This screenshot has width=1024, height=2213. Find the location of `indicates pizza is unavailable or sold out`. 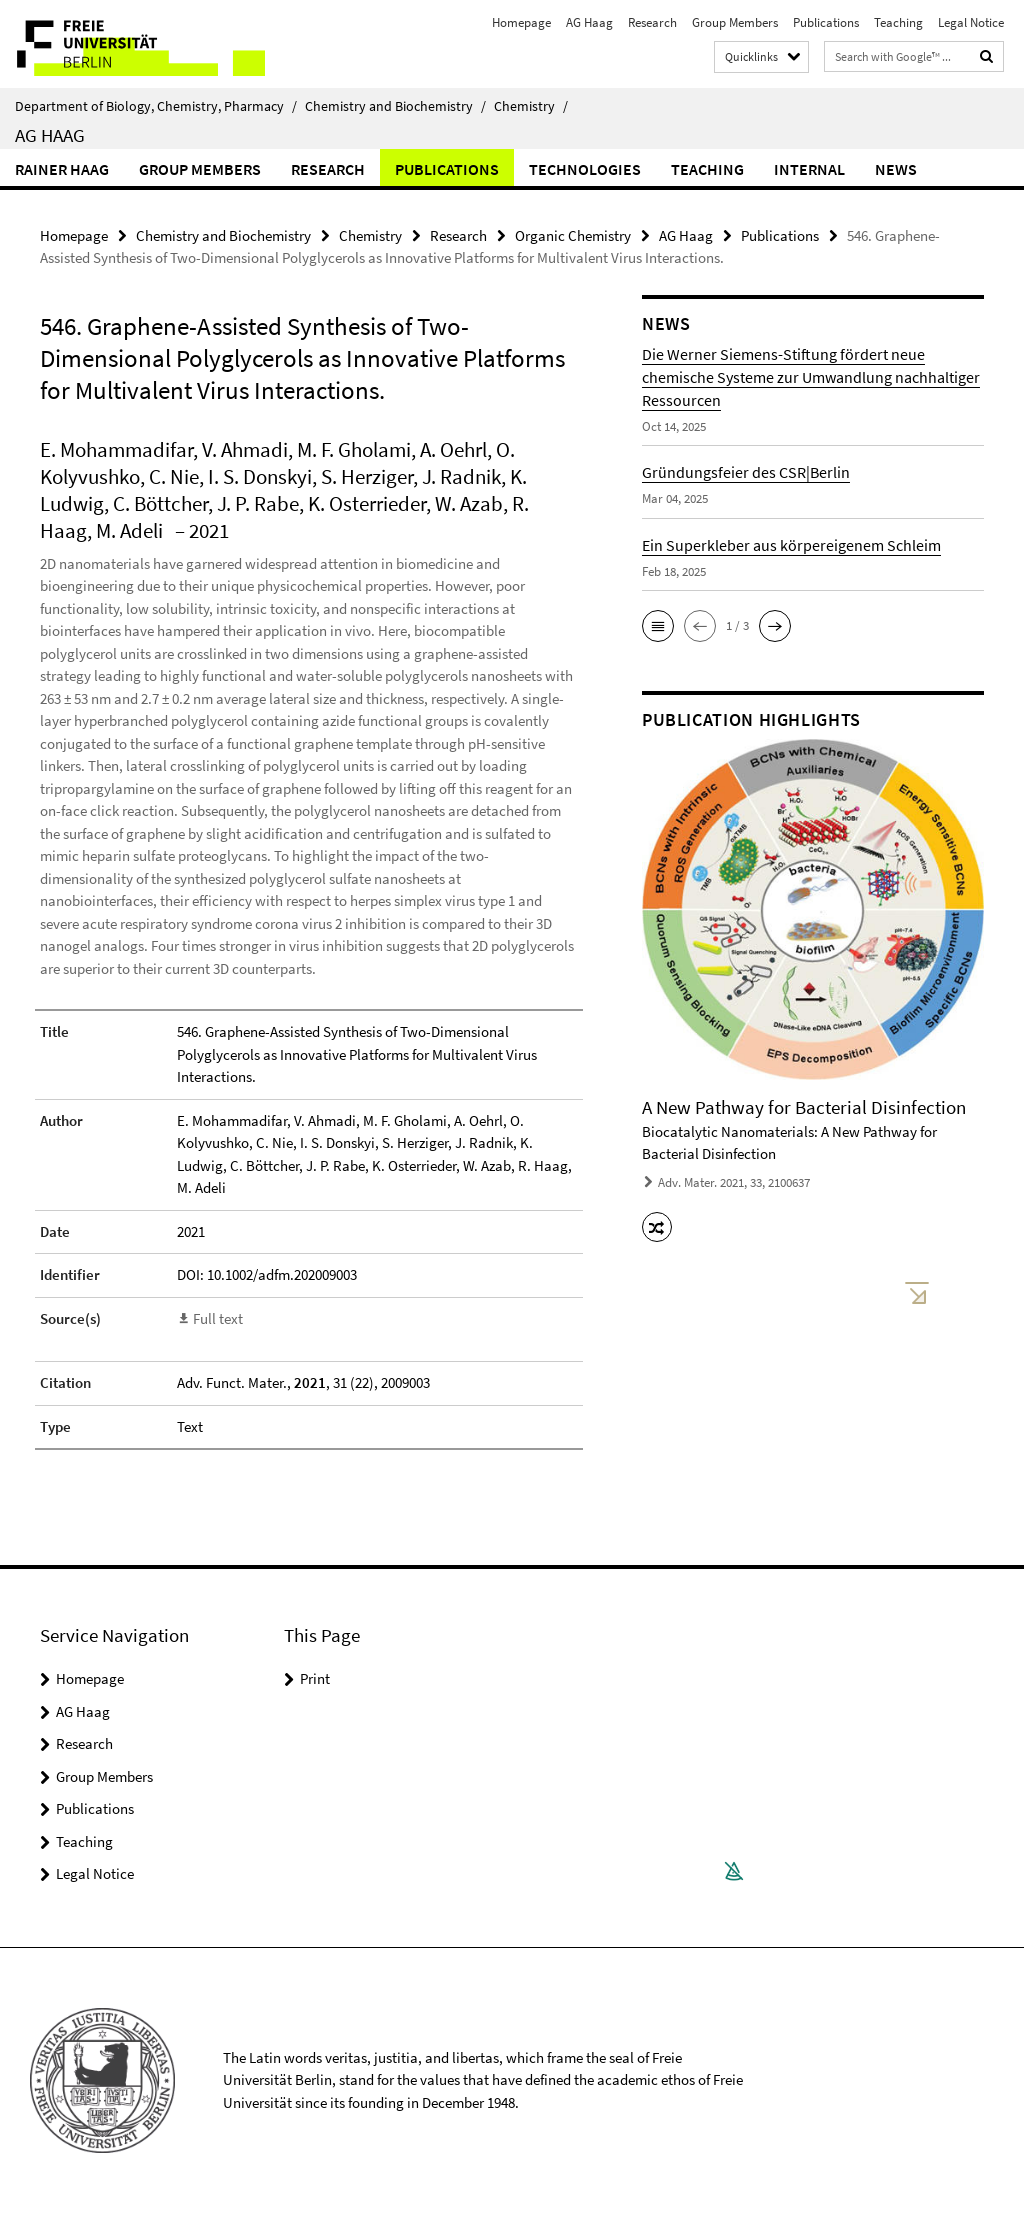

indicates pizza is unavailable or sold out is located at coordinates (734, 1871).